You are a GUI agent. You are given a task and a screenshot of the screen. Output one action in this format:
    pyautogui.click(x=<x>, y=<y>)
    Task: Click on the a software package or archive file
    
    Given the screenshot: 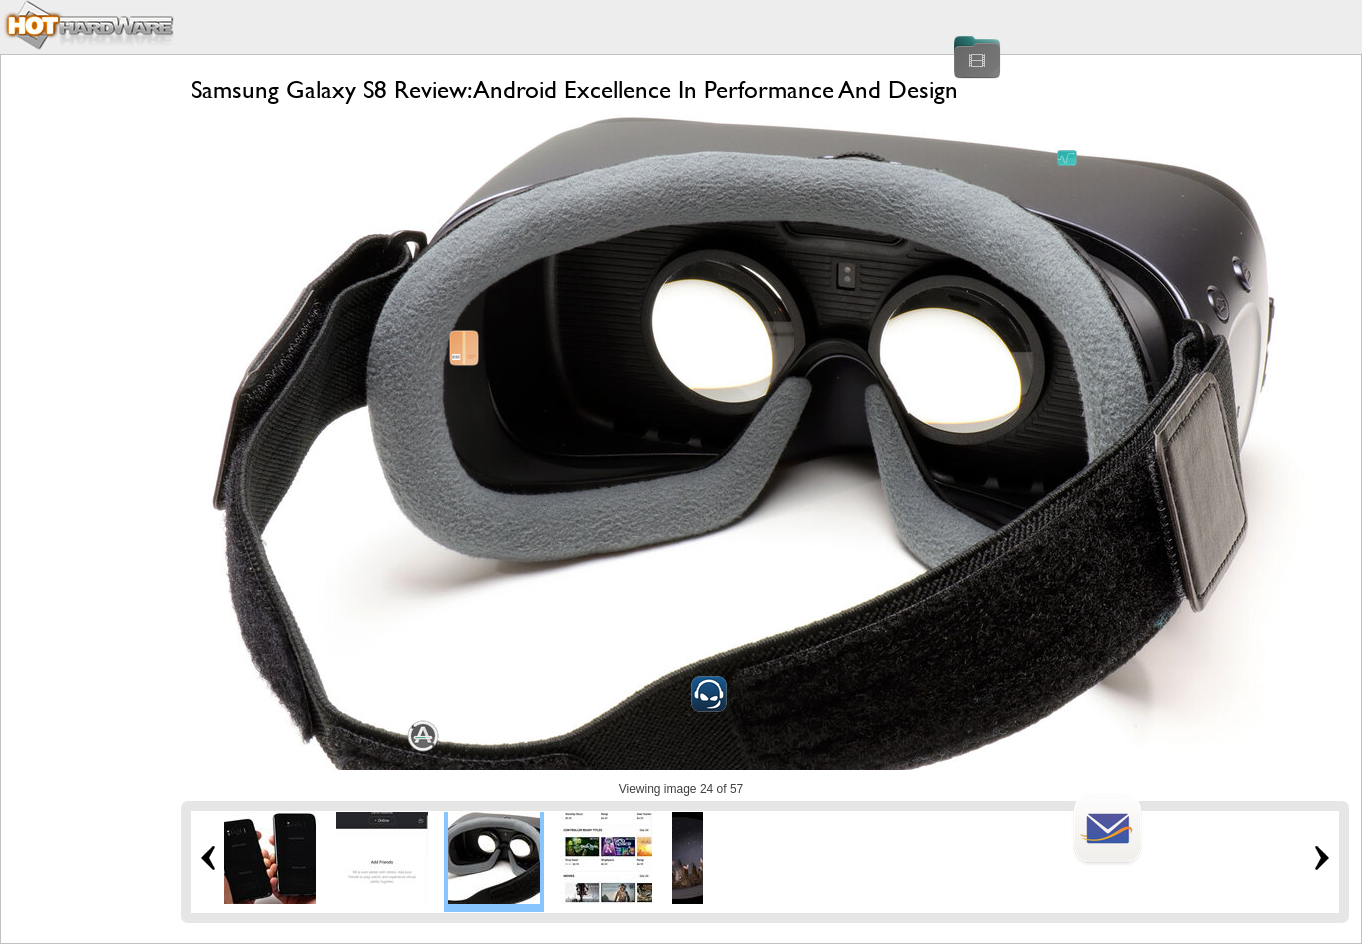 What is the action you would take?
    pyautogui.click(x=464, y=348)
    